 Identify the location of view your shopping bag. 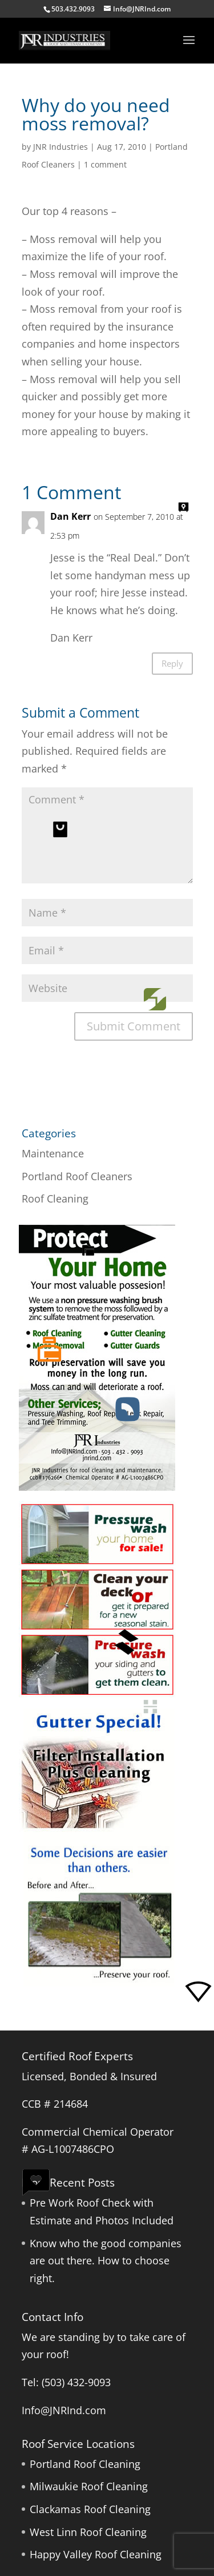
(60, 829).